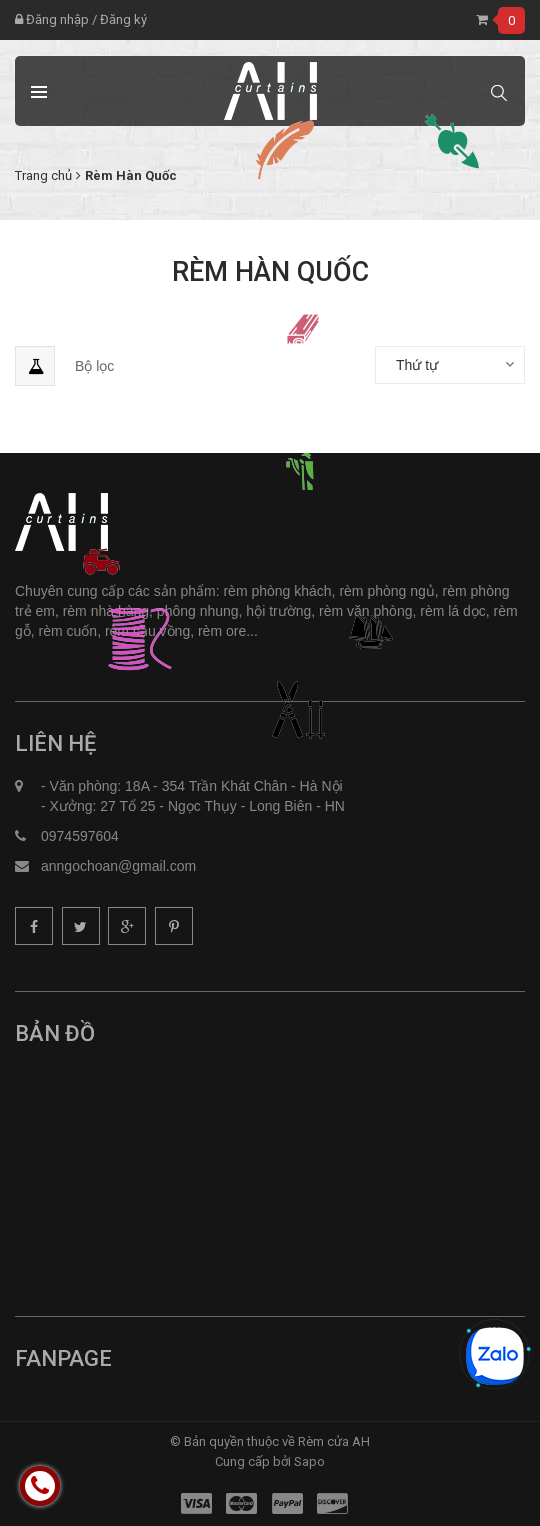 This screenshot has width=540, height=1526. What do you see at coordinates (303, 329) in the screenshot?
I see `wood beam resource or building material` at bounding box center [303, 329].